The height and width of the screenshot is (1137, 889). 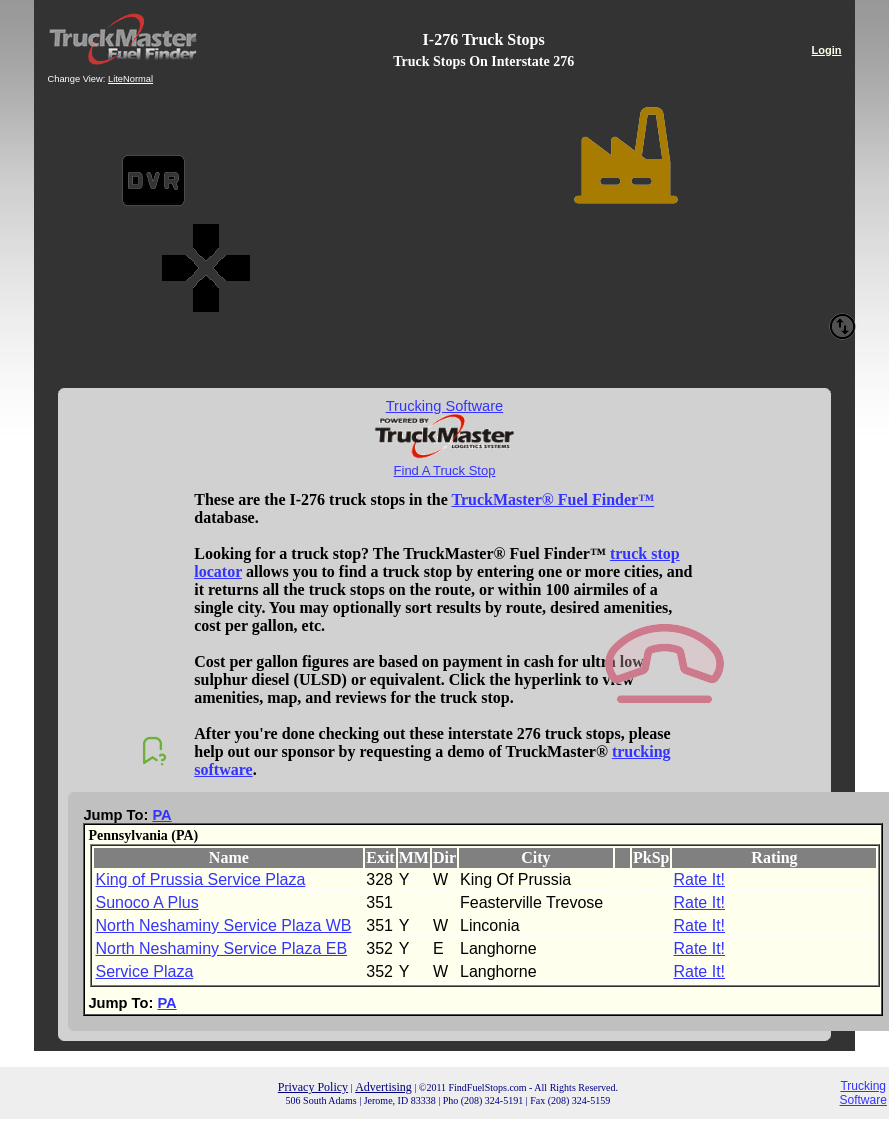 What do you see at coordinates (664, 663) in the screenshot?
I see `end or hang up a call` at bounding box center [664, 663].